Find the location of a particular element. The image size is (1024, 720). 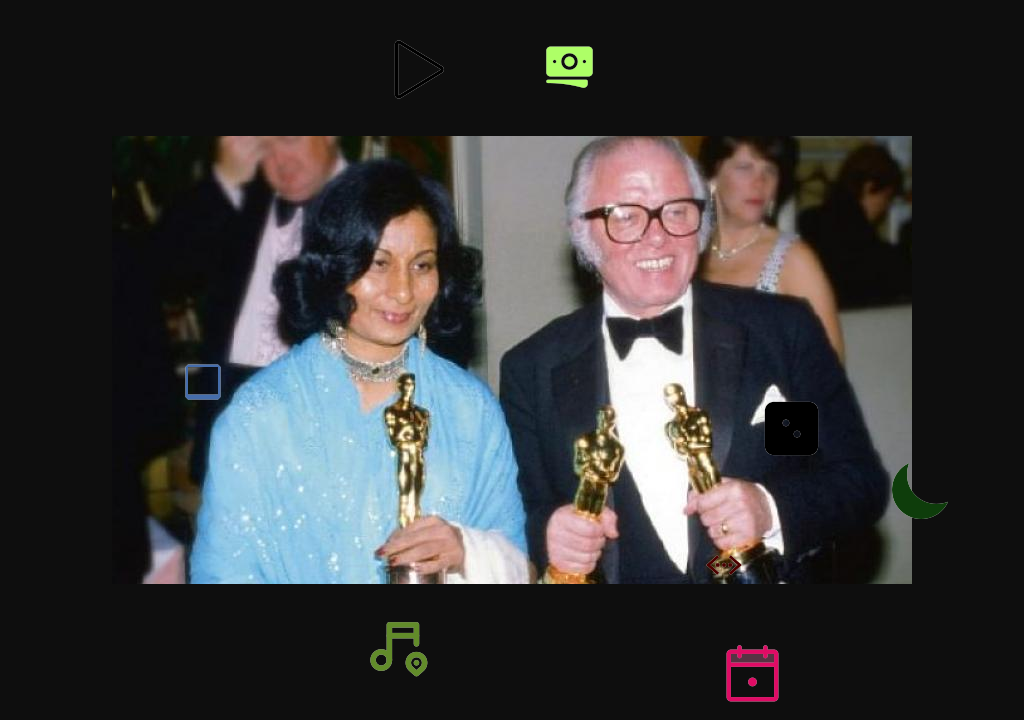

view your wallet or account balance is located at coordinates (569, 66).